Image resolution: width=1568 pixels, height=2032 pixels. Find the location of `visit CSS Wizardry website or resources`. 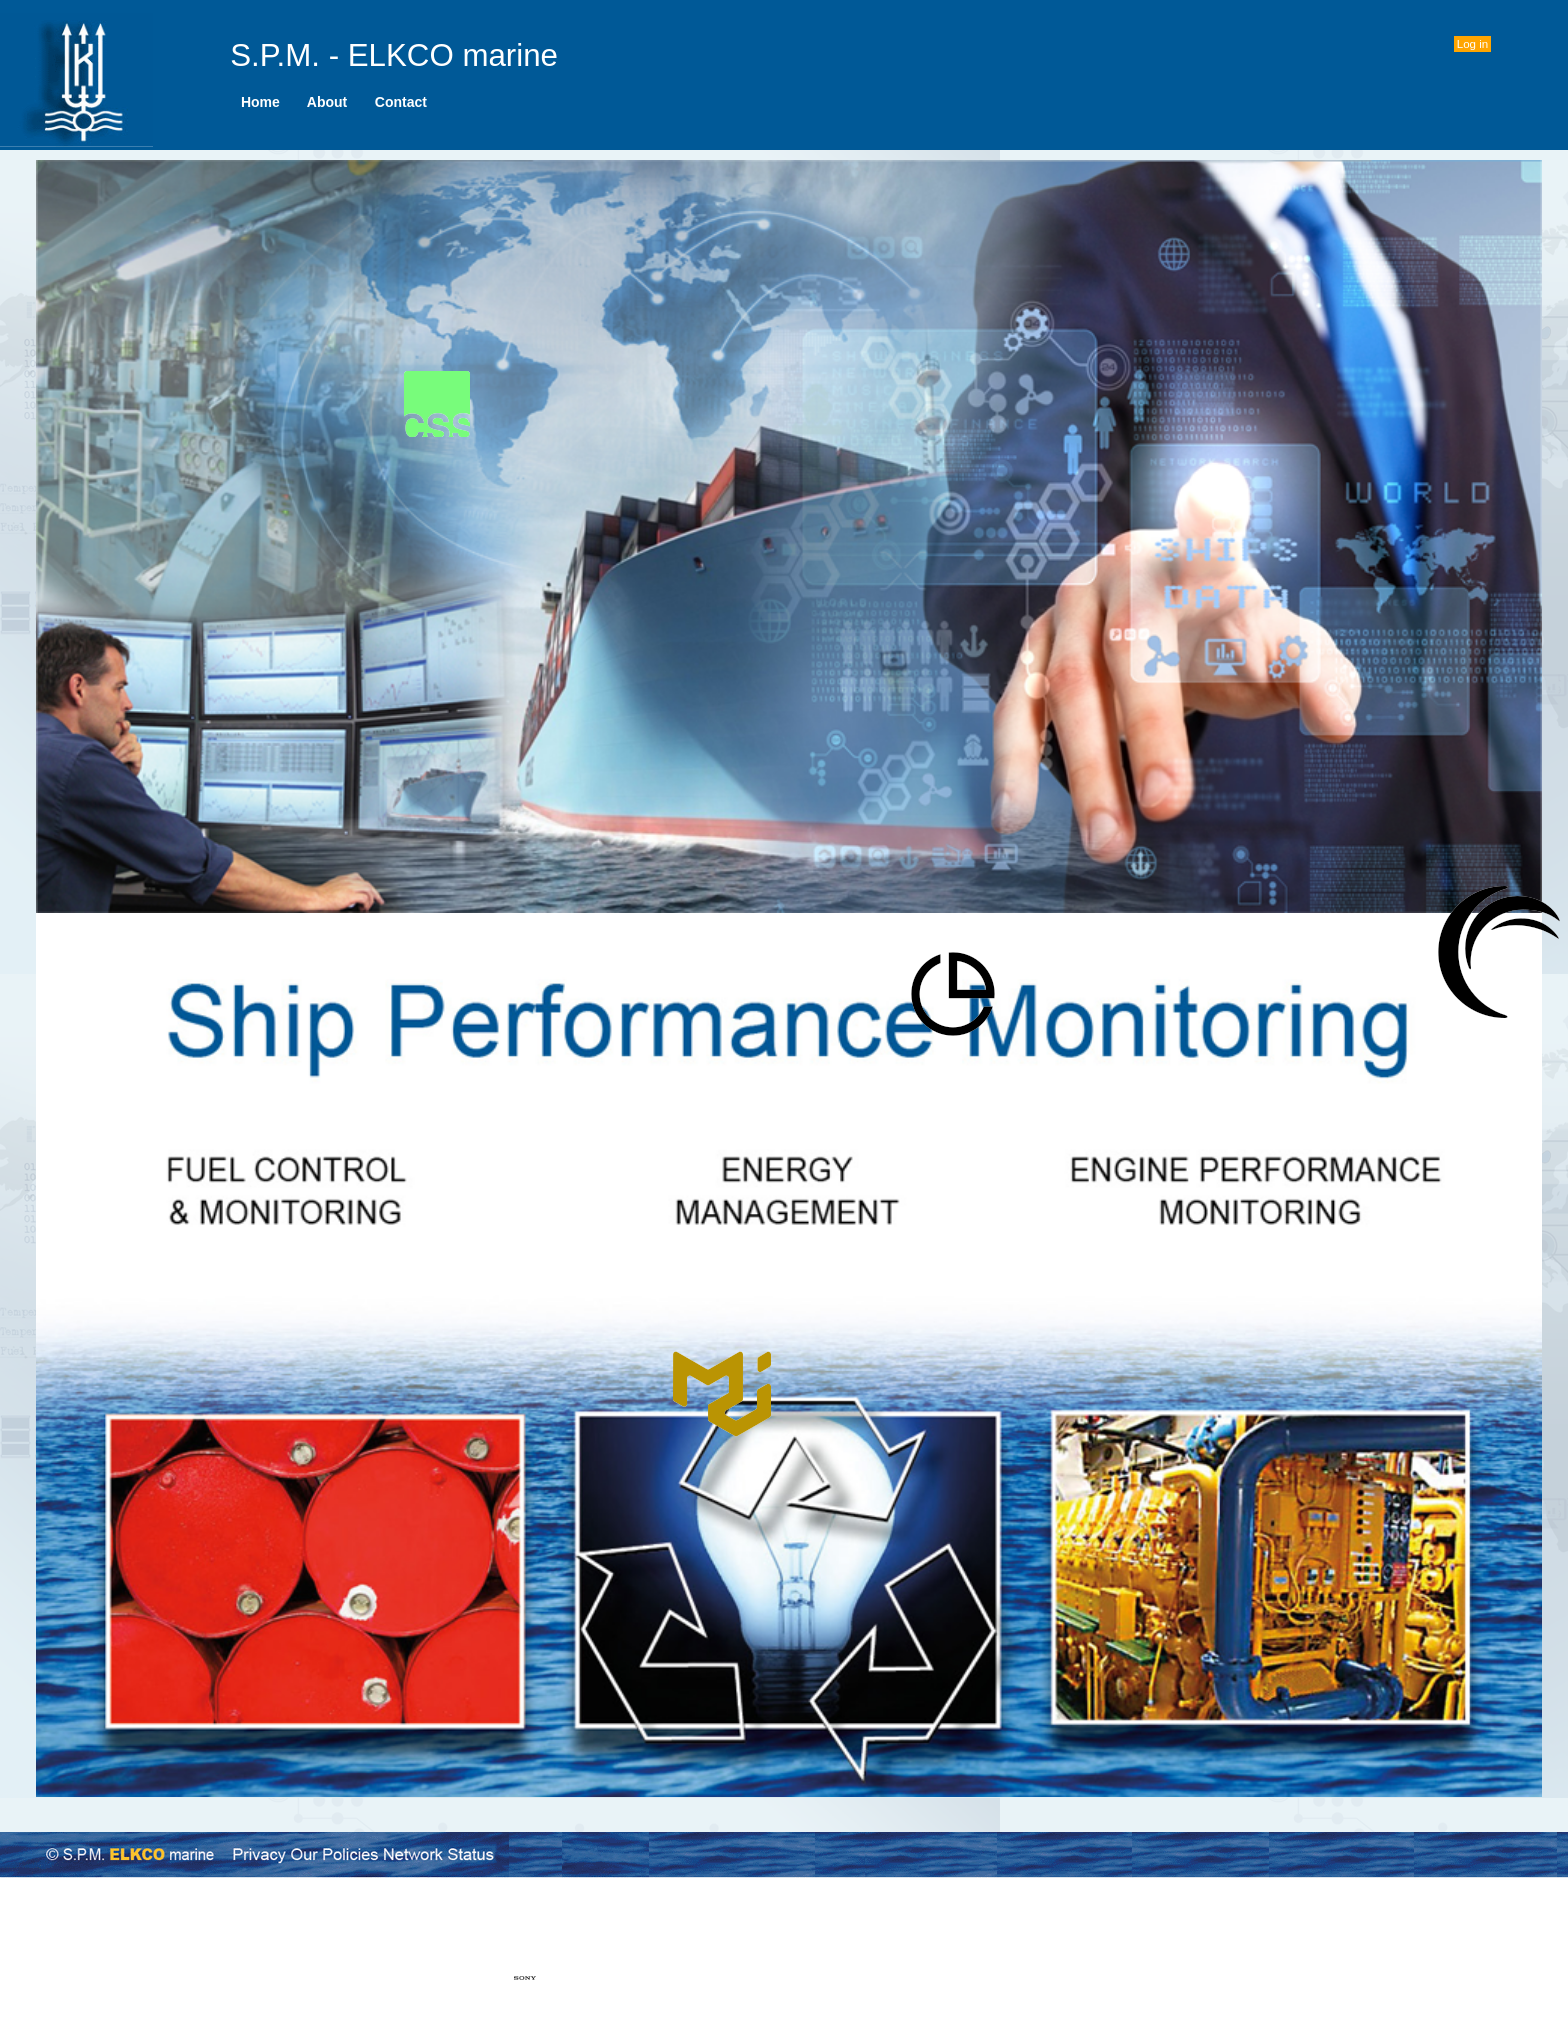

visit CSS Wizardry website or resources is located at coordinates (437, 404).